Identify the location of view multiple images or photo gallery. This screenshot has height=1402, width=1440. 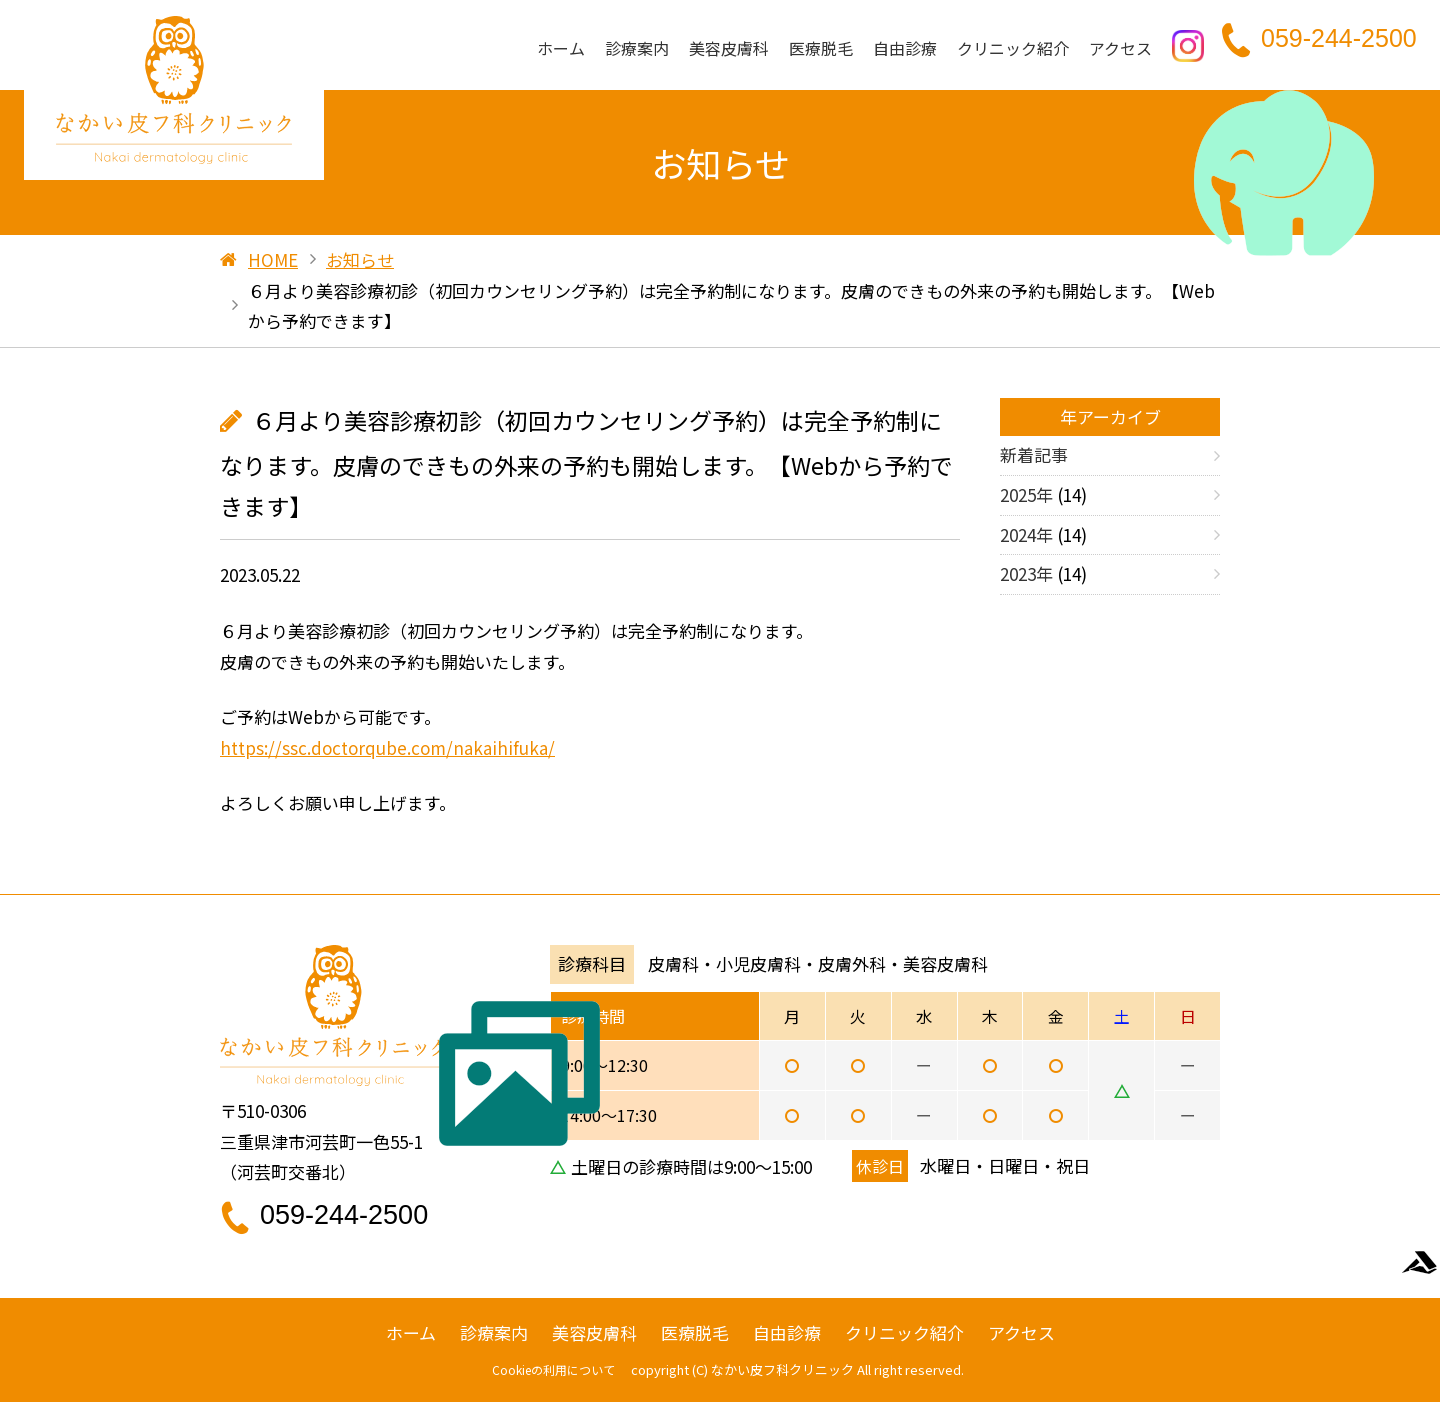
(519, 1073).